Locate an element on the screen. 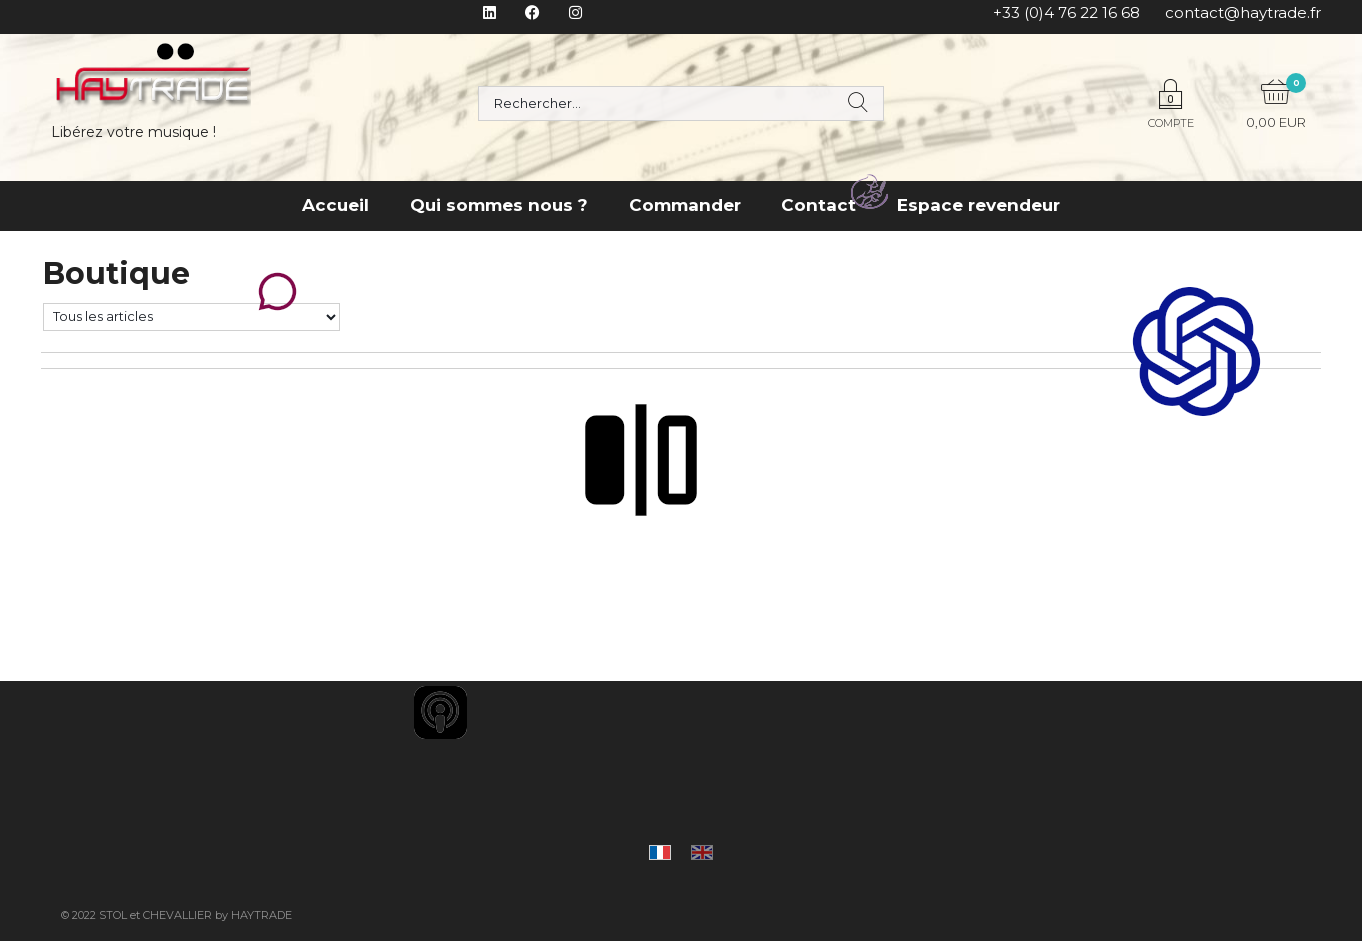 The height and width of the screenshot is (941, 1362). visit the CodeMirror website or documentation is located at coordinates (869, 191).